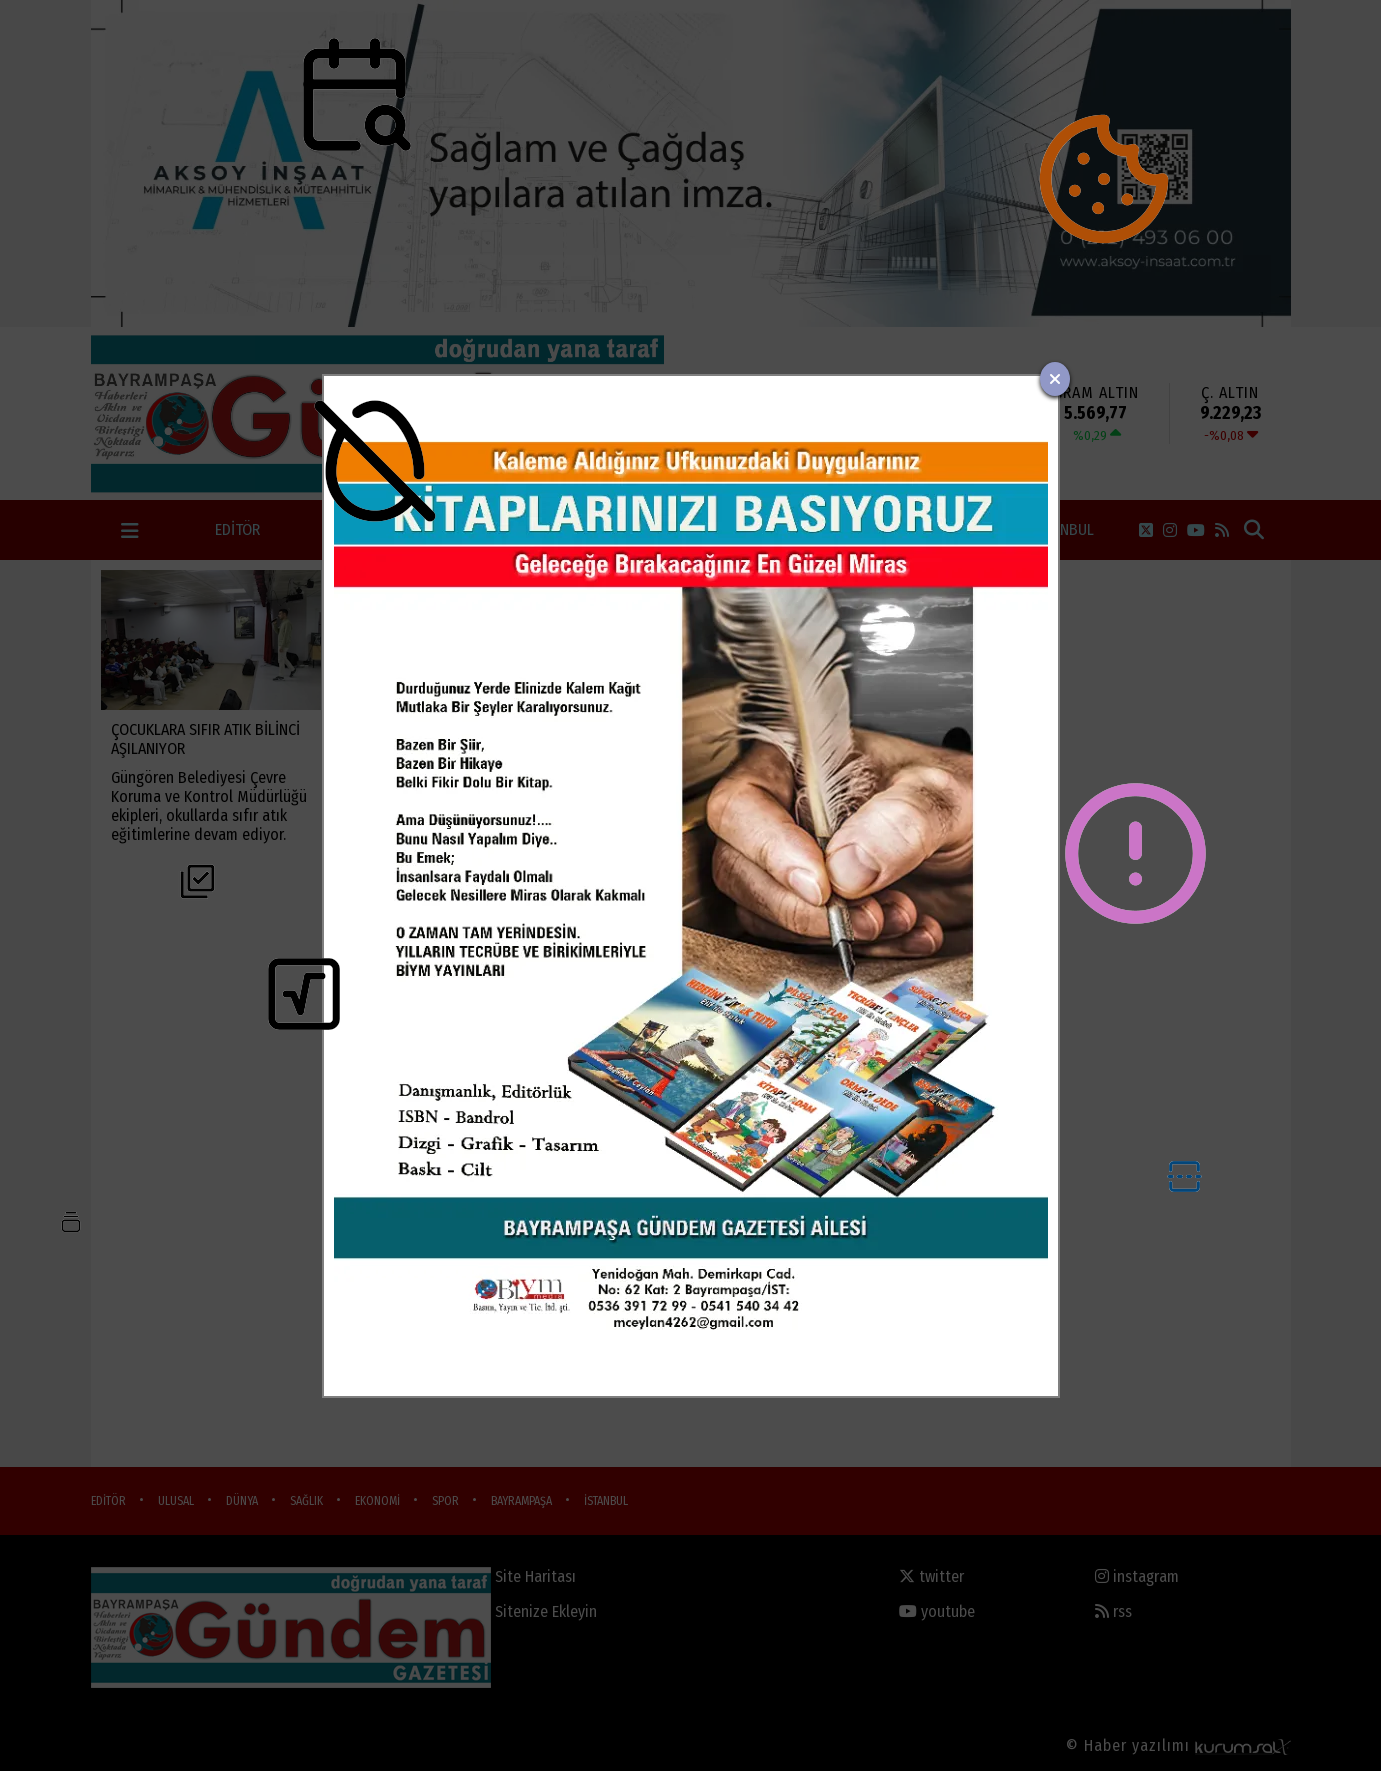 This screenshot has width=1381, height=1771. What do you see at coordinates (304, 994) in the screenshot?
I see `access square root calculator function` at bounding box center [304, 994].